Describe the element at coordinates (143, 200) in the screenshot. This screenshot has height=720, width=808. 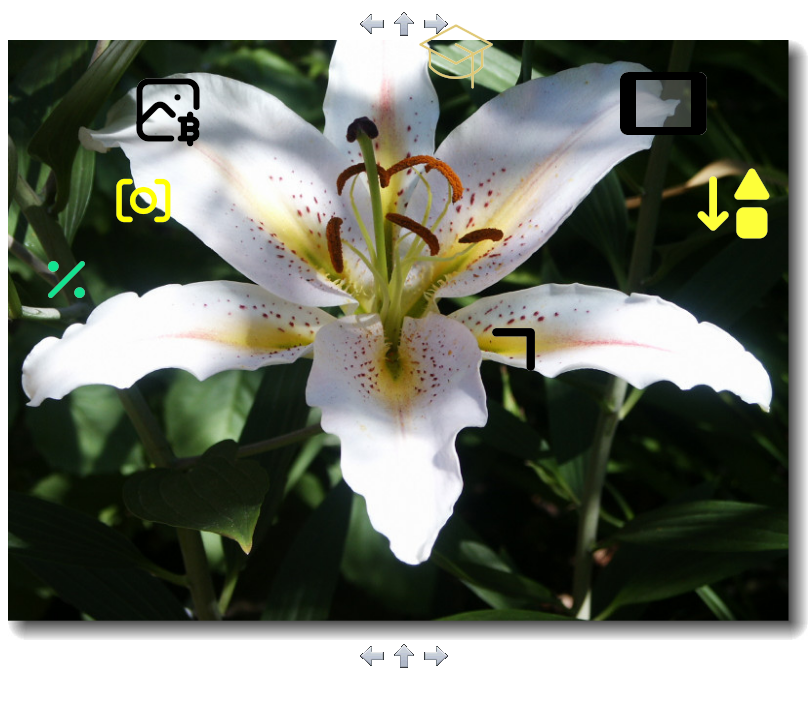
I see `access camera or photo capture settings` at that location.